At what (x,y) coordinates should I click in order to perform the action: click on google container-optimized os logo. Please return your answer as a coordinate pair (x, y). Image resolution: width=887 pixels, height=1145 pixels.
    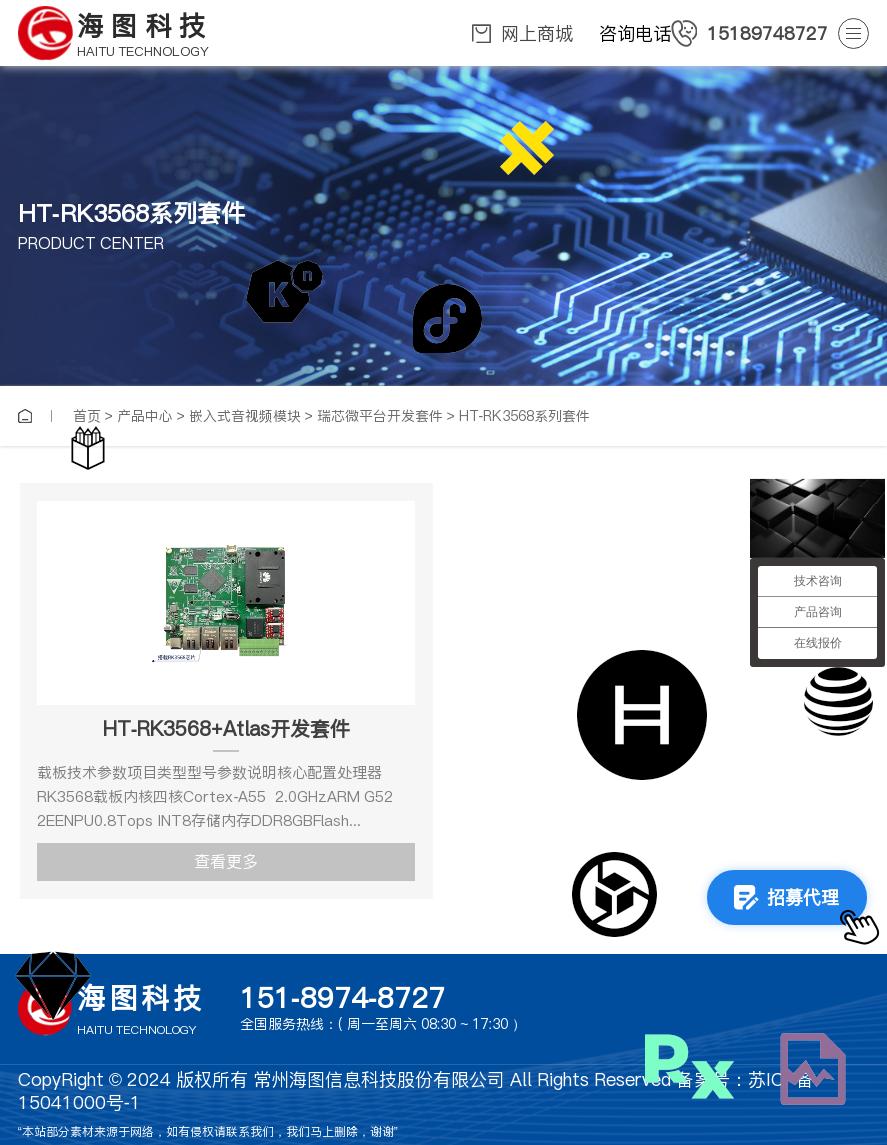
    Looking at the image, I should click on (614, 894).